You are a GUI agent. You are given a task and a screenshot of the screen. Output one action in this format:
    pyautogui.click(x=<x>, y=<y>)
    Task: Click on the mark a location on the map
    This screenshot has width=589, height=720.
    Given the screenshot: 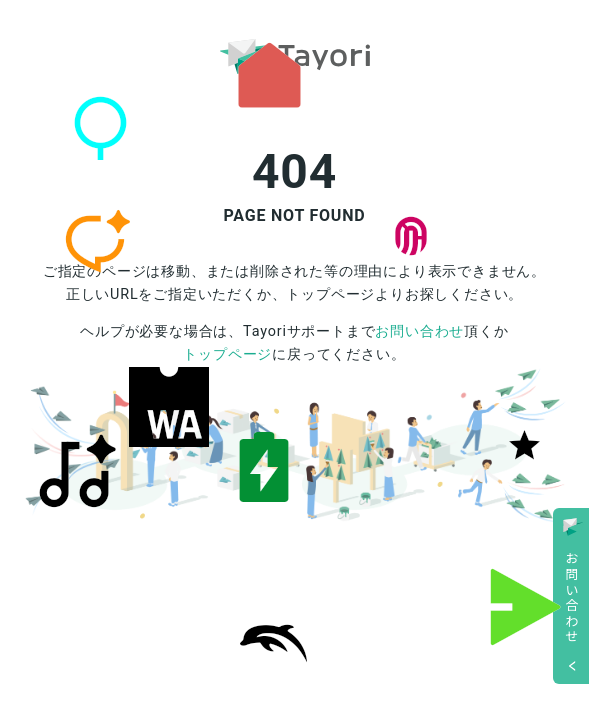 What is the action you would take?
    pyautogui.click(x=100, y=125)
    